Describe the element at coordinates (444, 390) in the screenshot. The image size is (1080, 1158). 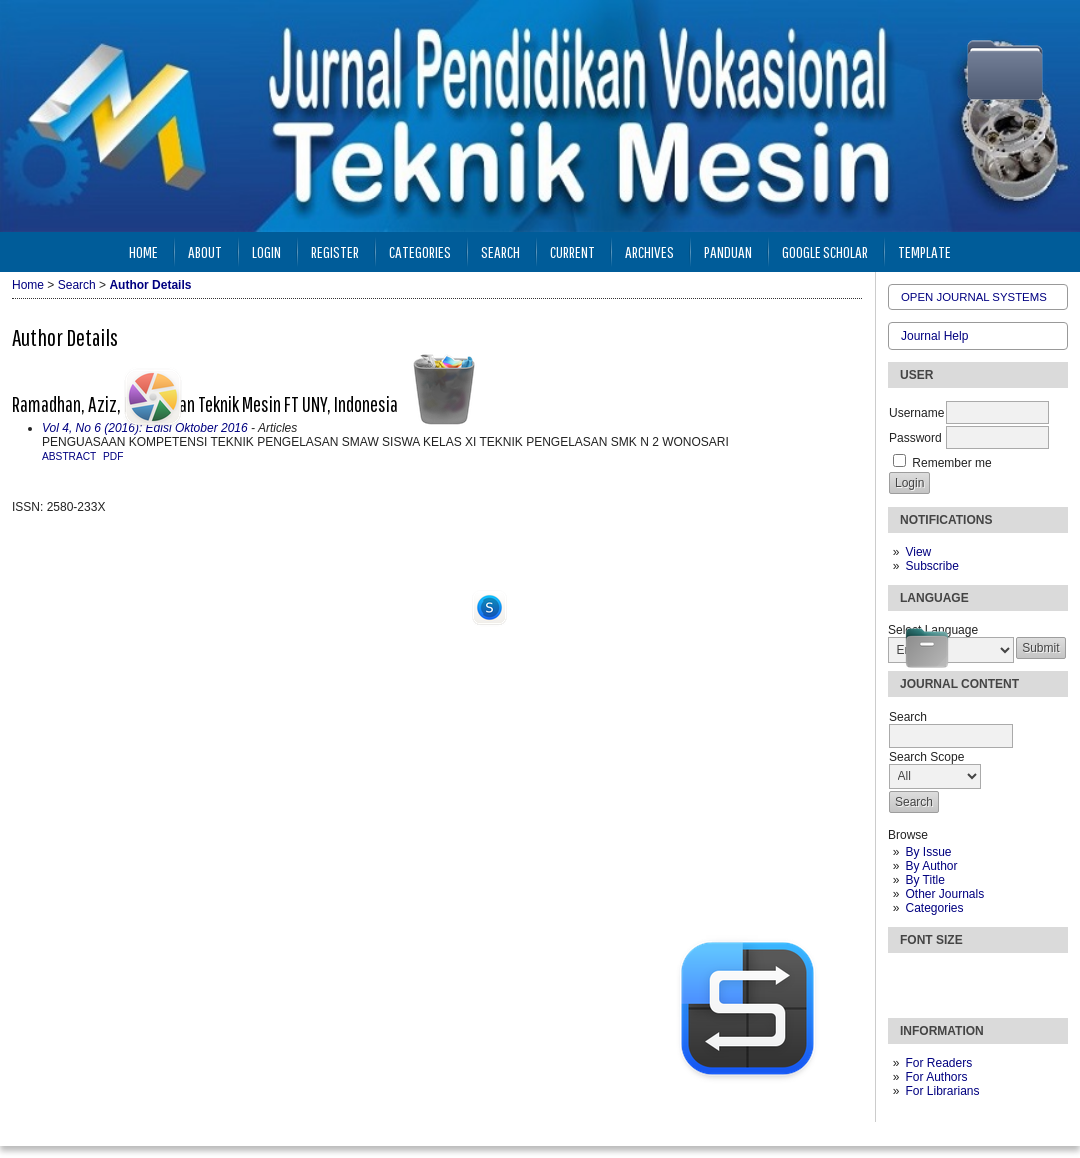
I see `open trash to view deleted files` at that location.